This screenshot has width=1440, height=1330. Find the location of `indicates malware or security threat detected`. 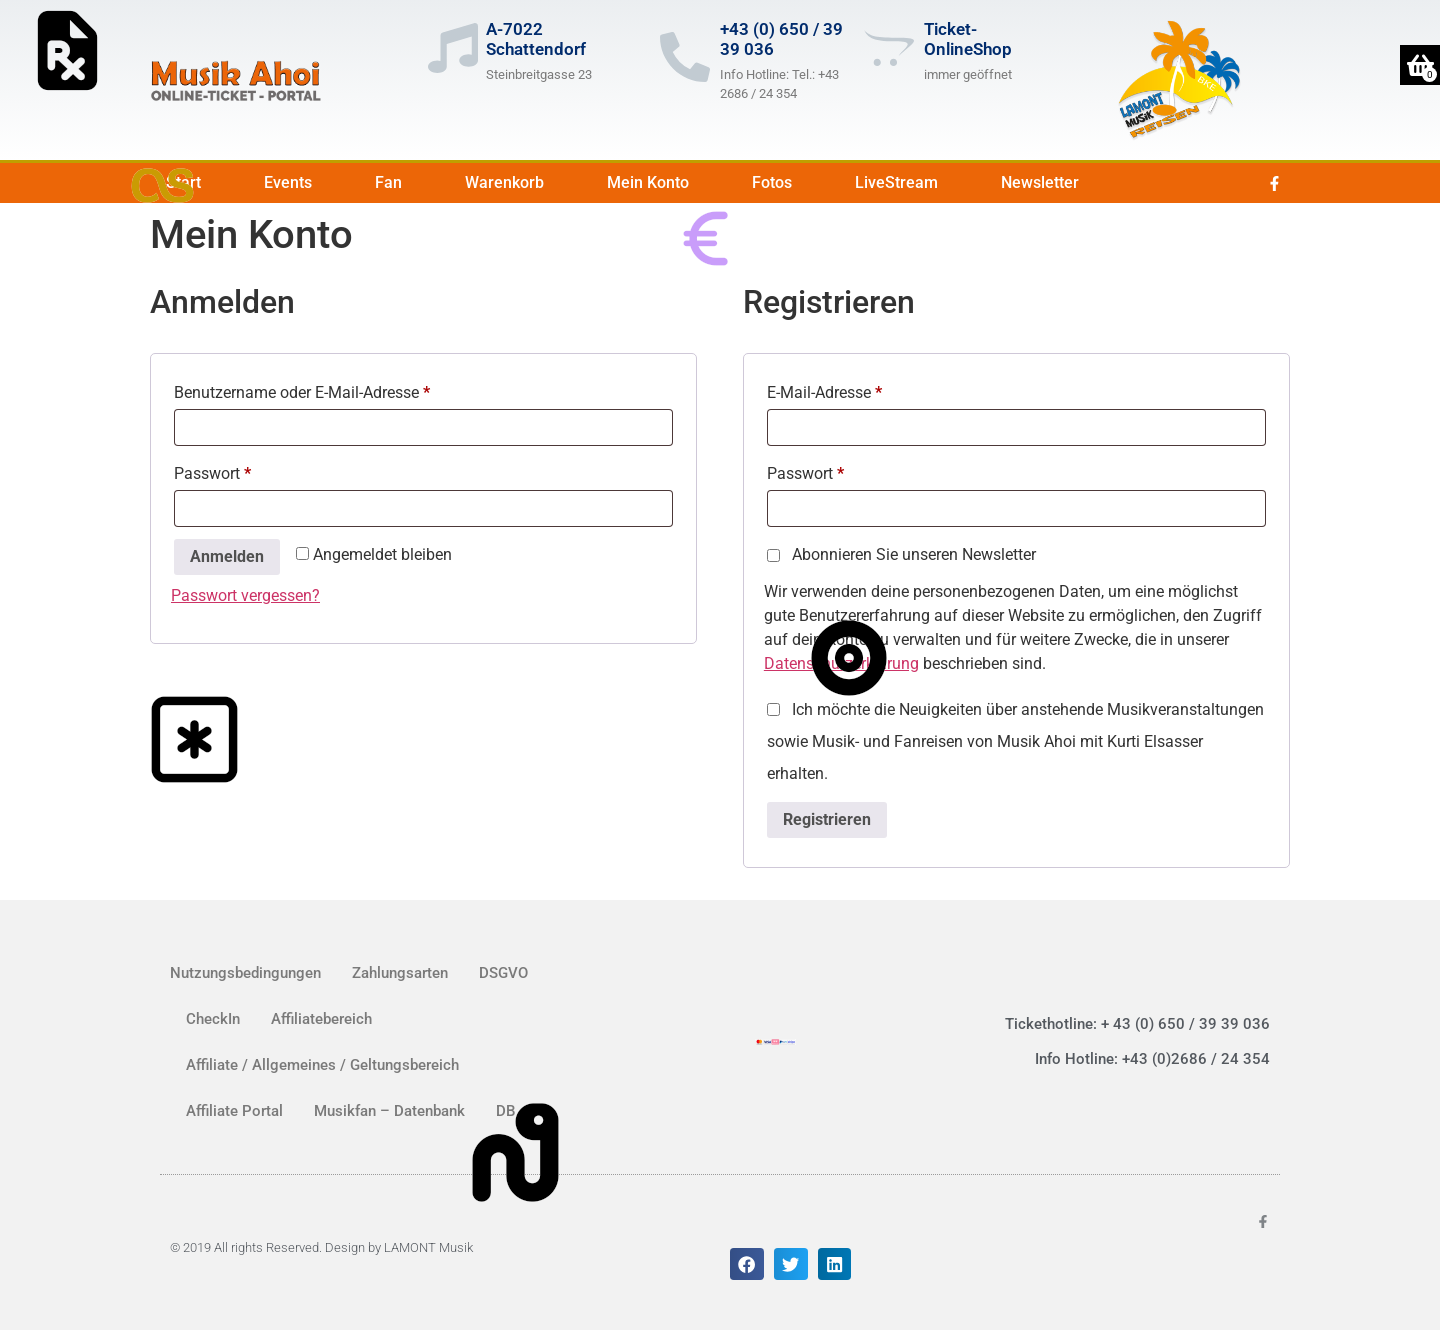

indicates malware or security threat detected is located at coordinates (515, 1152).